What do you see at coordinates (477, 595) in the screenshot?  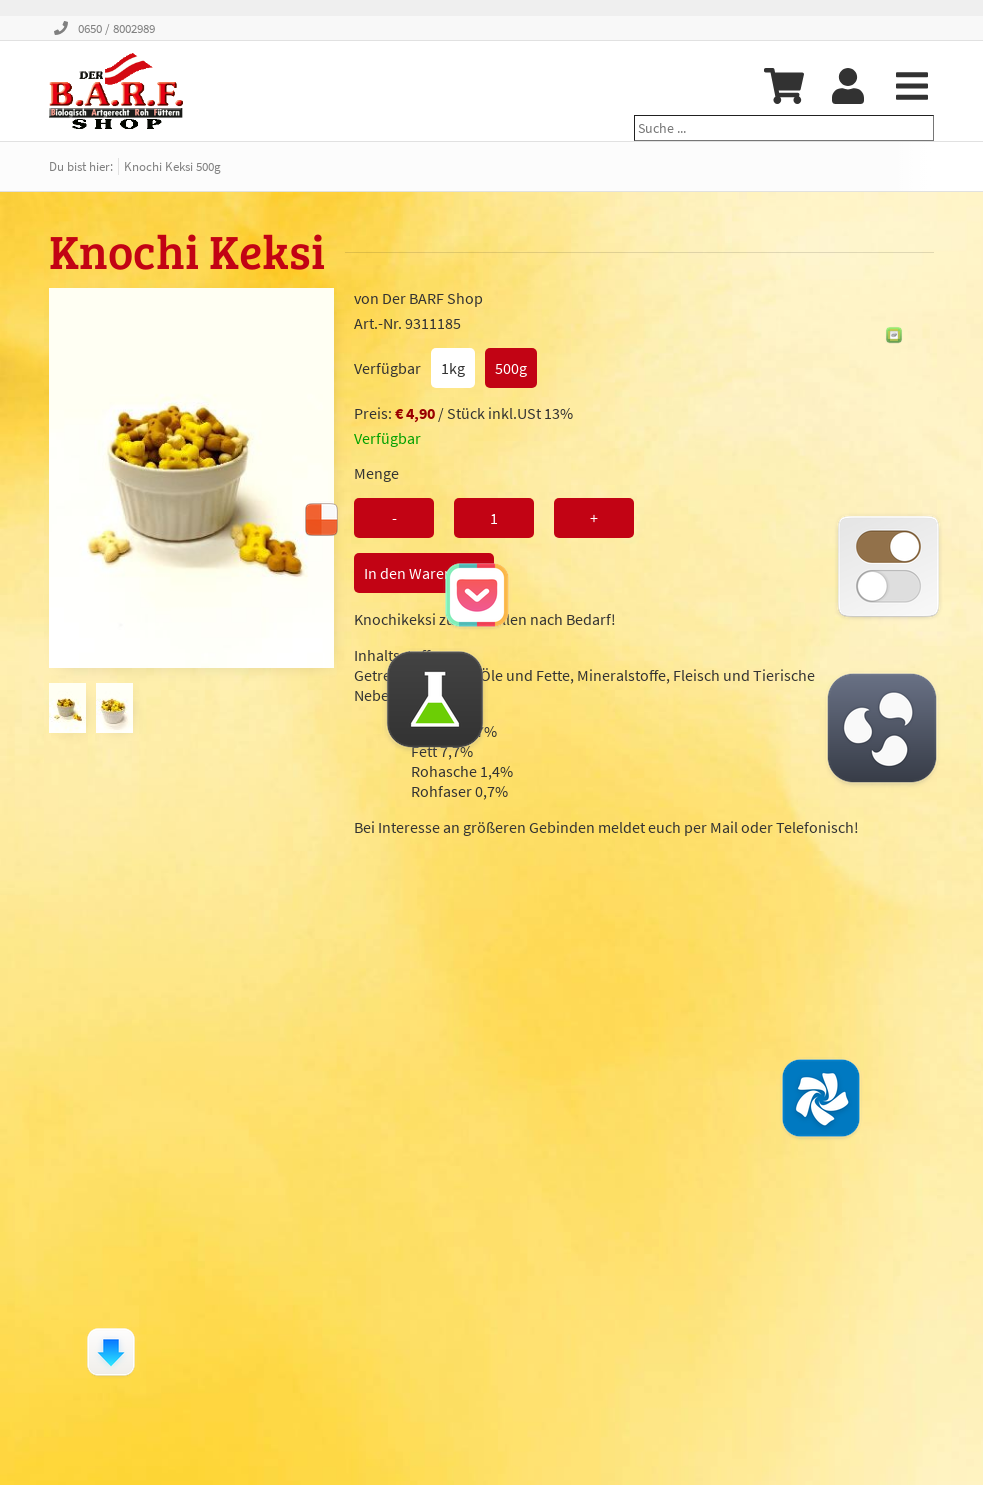 I see `open the pocket app to view saved articles` at bounding box center [477, 595].